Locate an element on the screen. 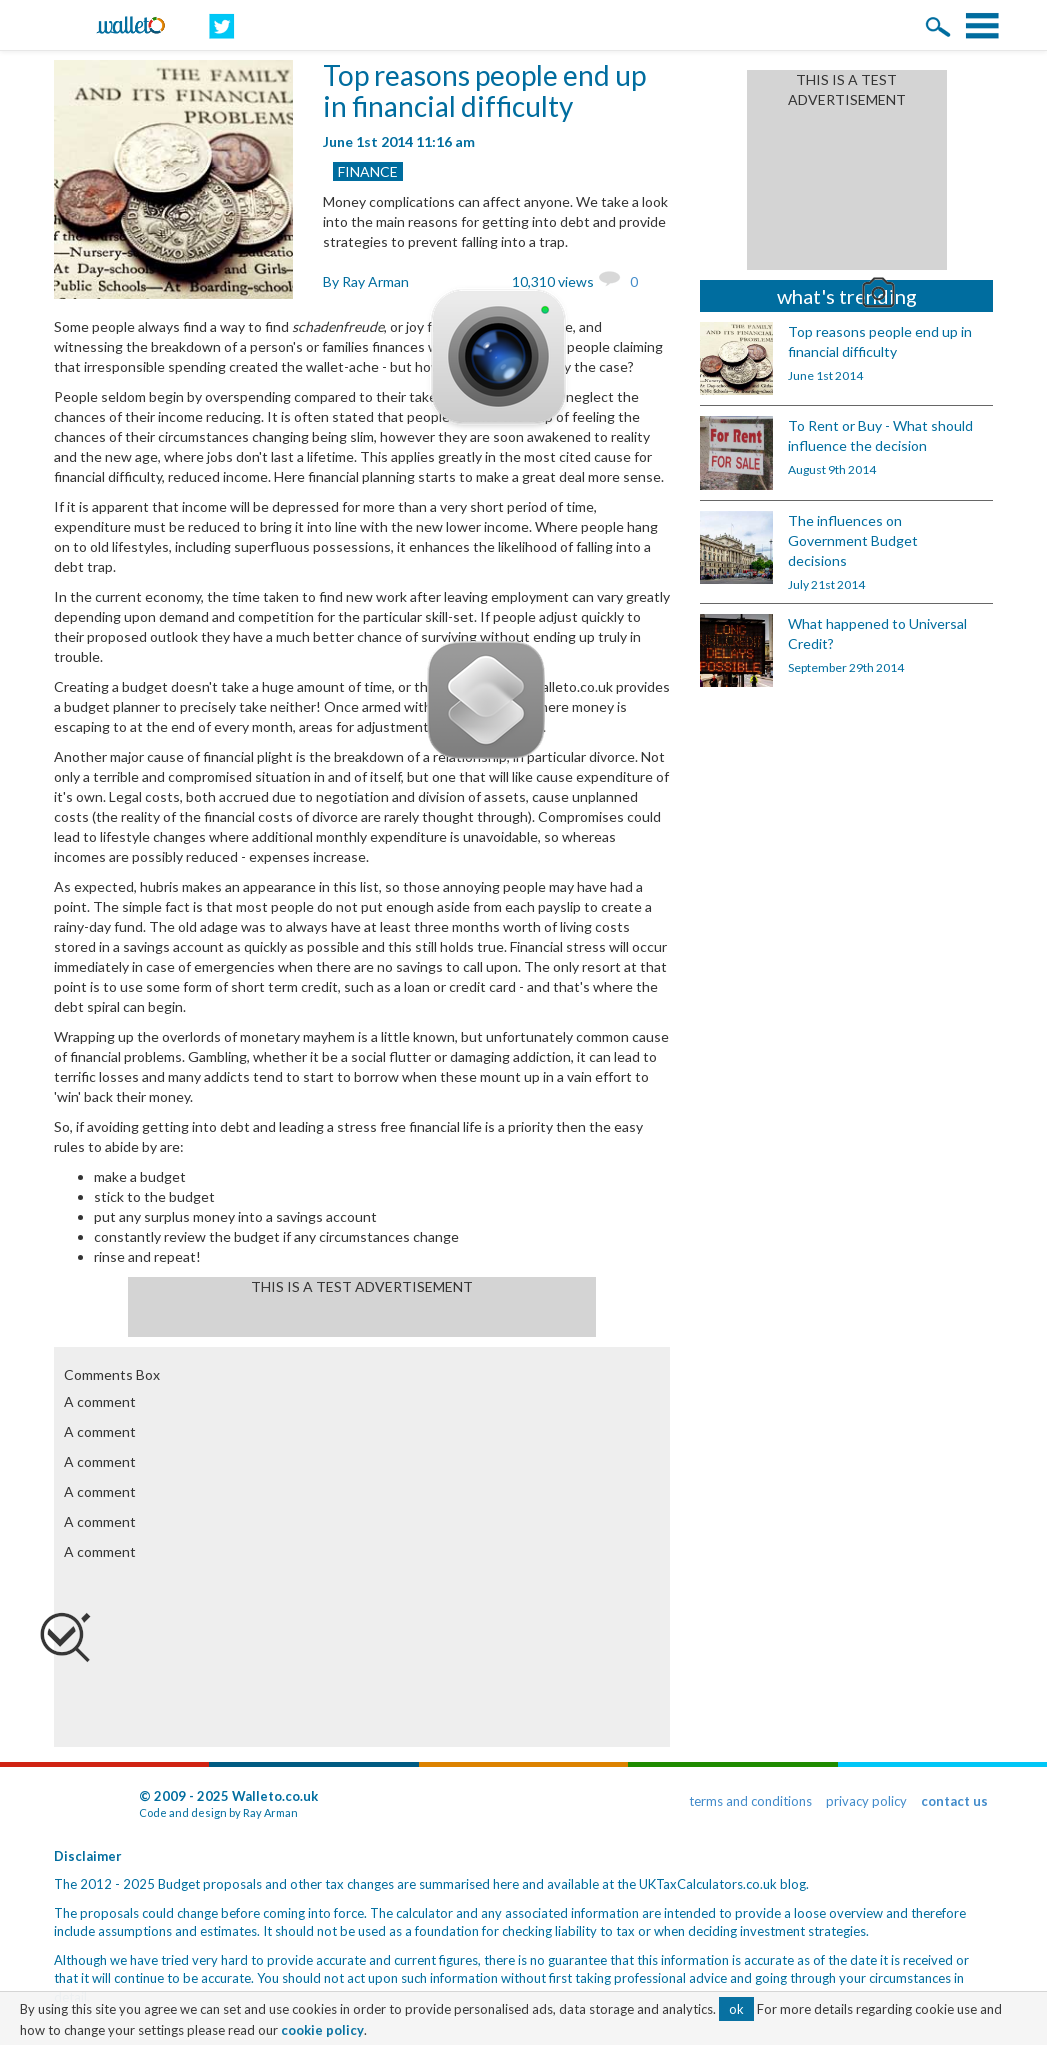  open system configuration or setup assistant is located at coordinates (65, 1637).